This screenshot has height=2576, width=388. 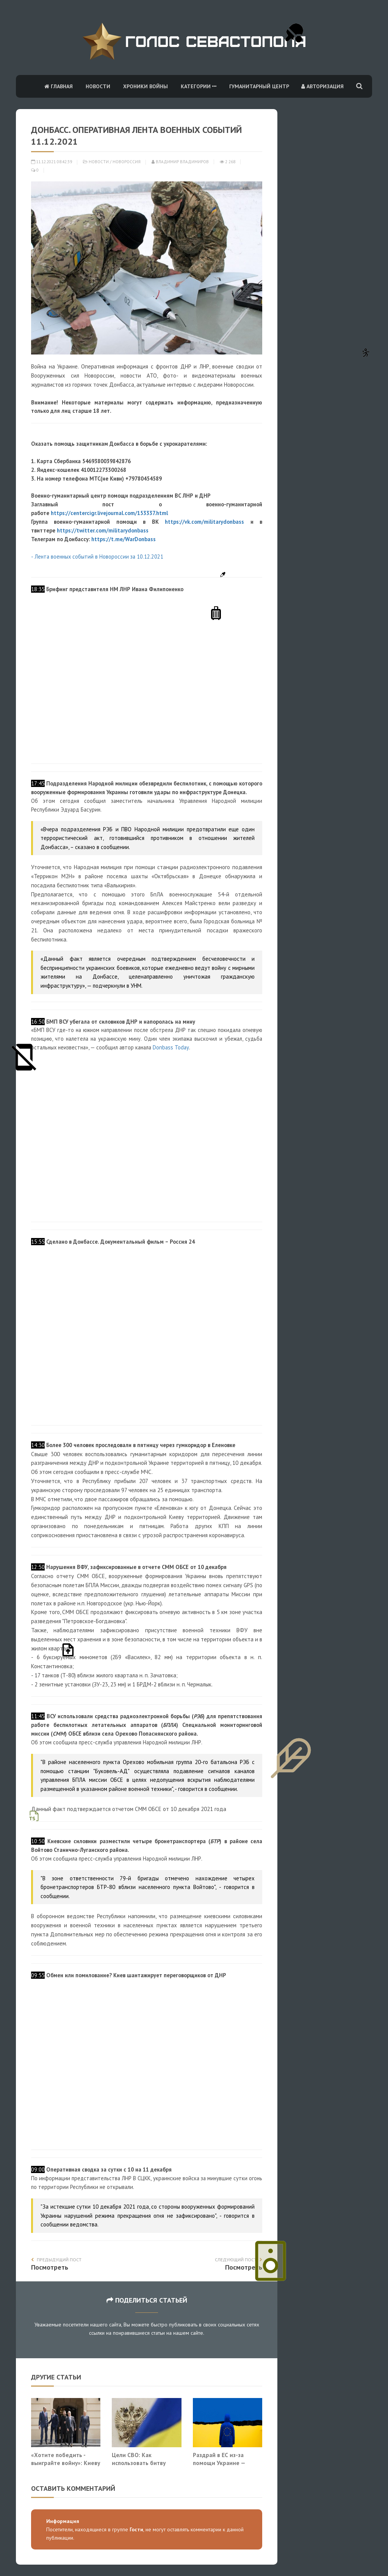 I want to click on access table tennis or ping pong games, so click(x=294, y=32).